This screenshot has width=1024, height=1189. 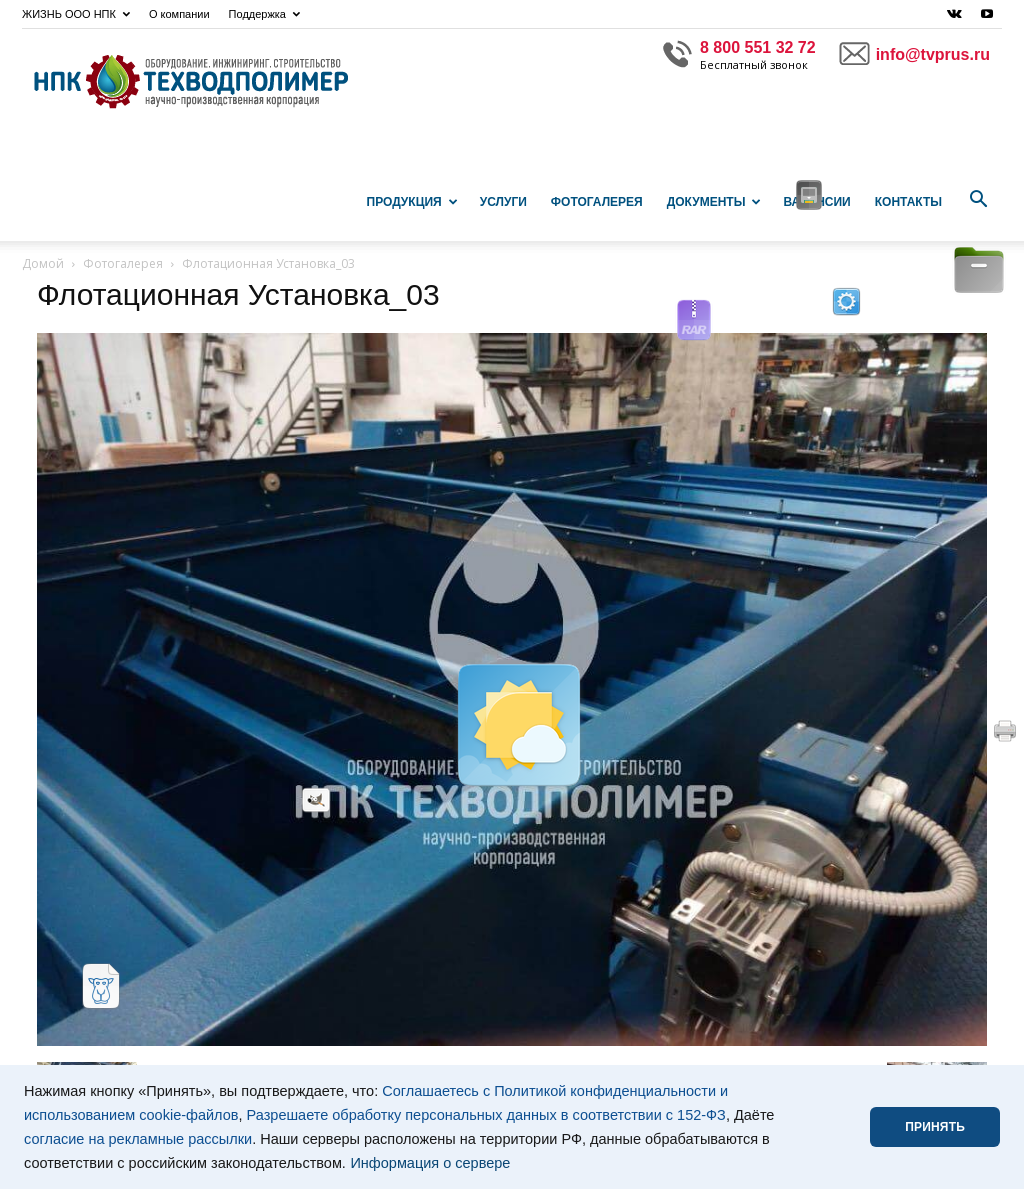 What do you see at coordinates (809, 195) in the screenshot?
I see `nintendo ds rom file` at bounding box center [809, 195].